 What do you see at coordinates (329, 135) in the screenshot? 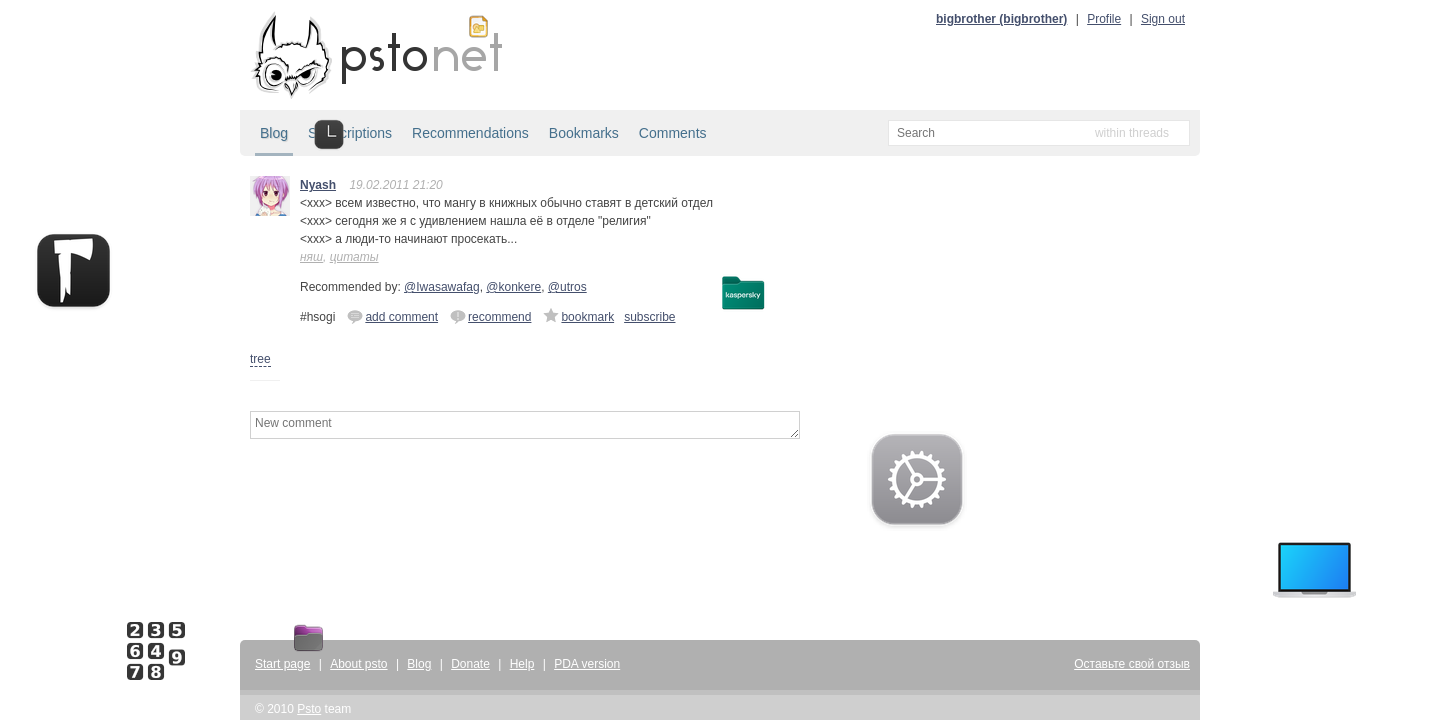
I see `open date and time settings` at bounding box center [329, 135].